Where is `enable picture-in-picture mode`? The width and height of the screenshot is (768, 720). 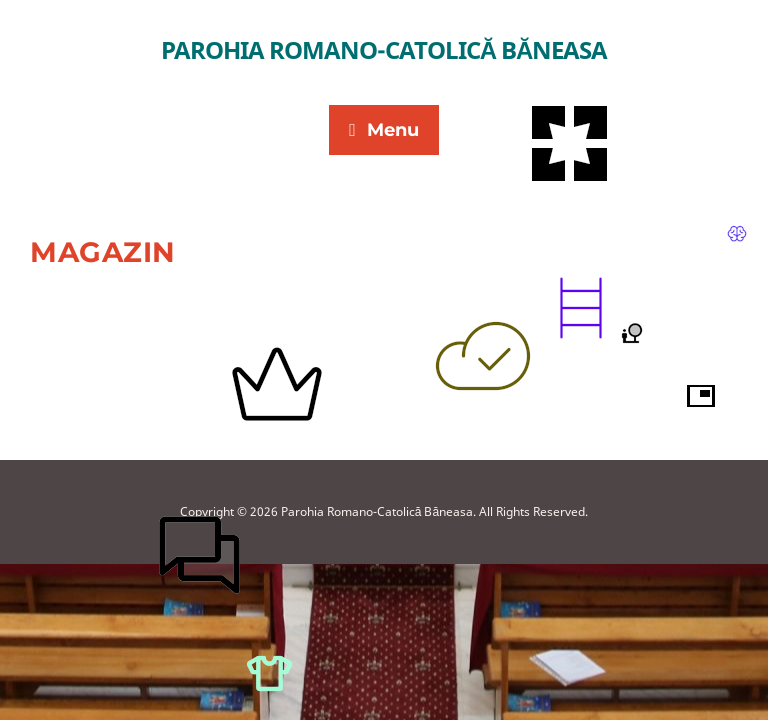
enable picture-in-picture mode is located at coordinates (701, 396).